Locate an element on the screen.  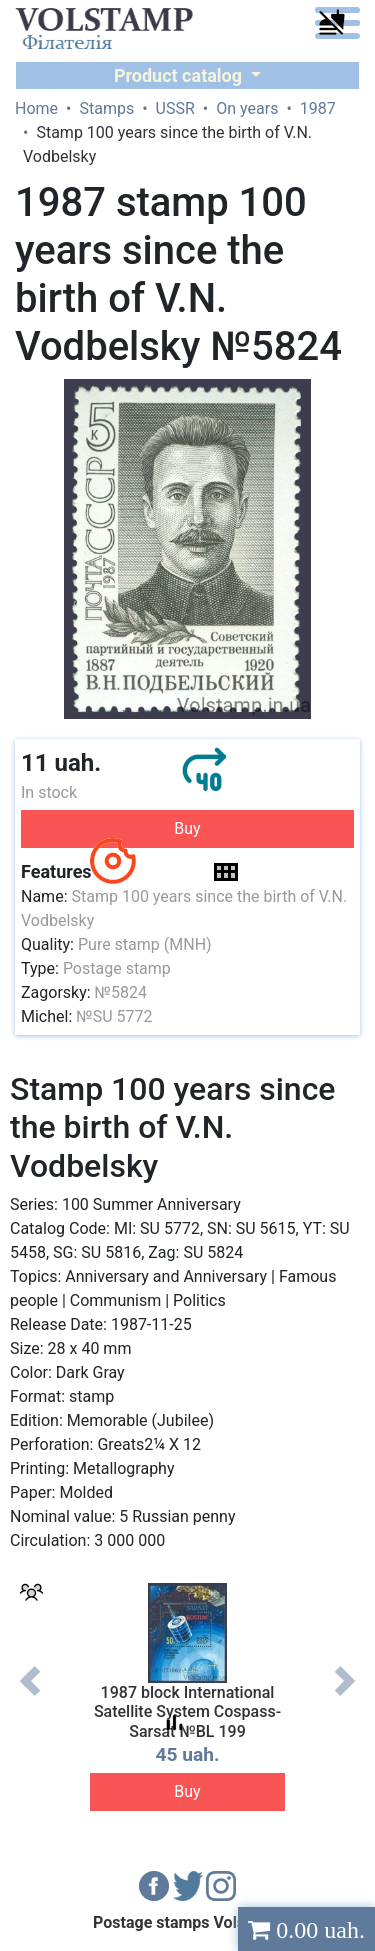
switch to grid view layout is located at coordinates (225, 872).